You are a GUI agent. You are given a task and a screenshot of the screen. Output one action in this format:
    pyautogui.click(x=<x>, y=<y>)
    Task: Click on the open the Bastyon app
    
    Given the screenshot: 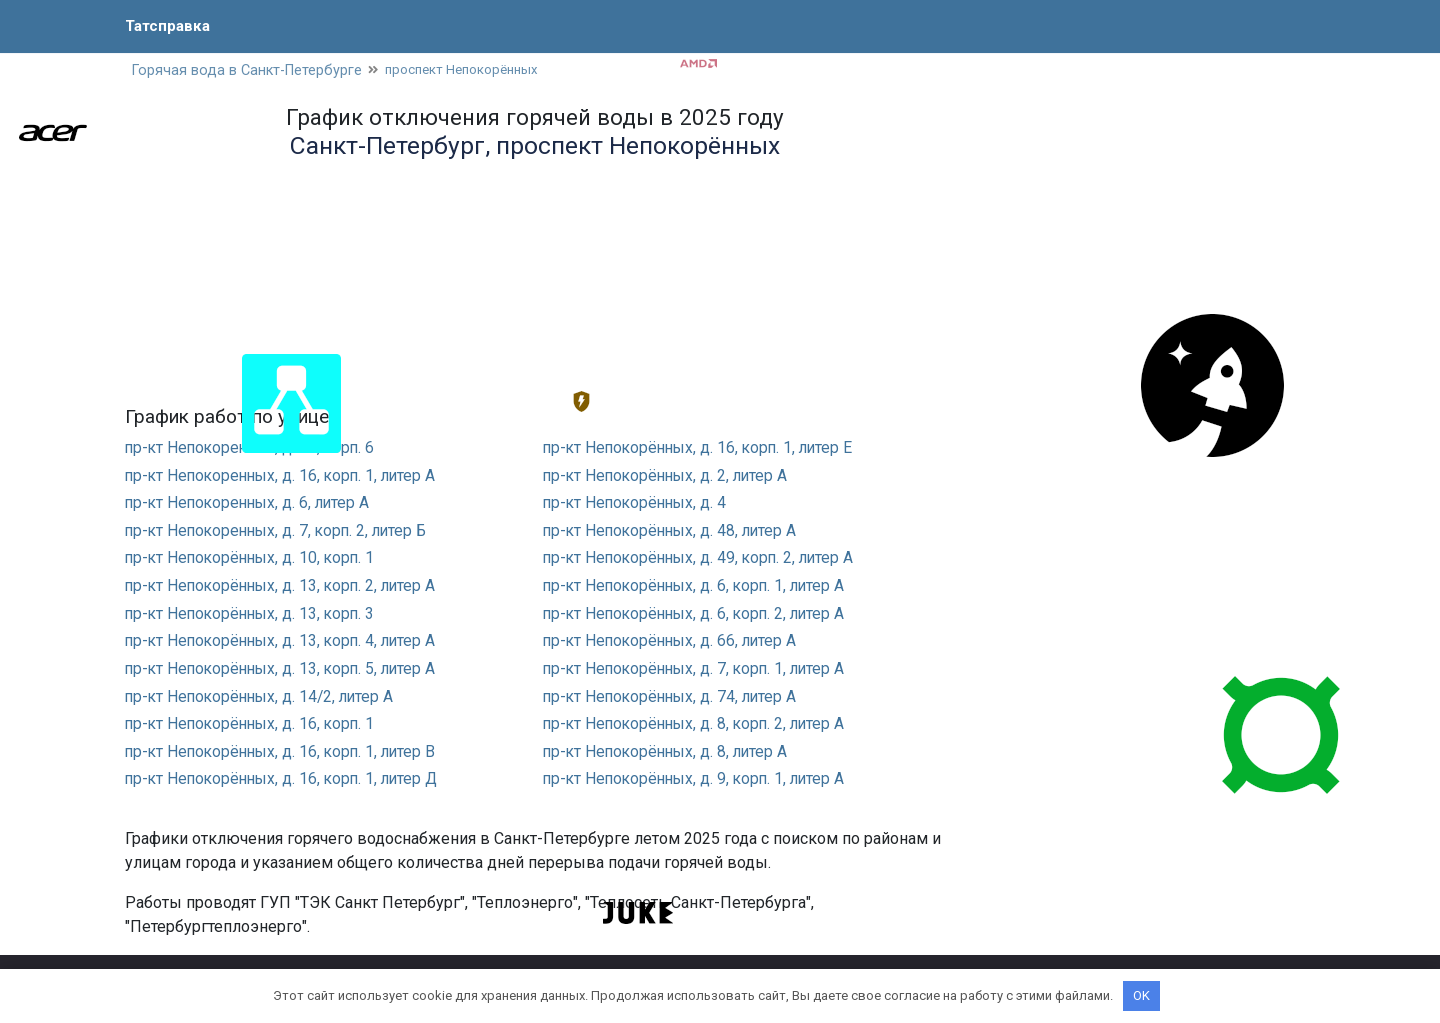 What is the action you would take?
    pyautogui.click(x=1281, y=735)
    